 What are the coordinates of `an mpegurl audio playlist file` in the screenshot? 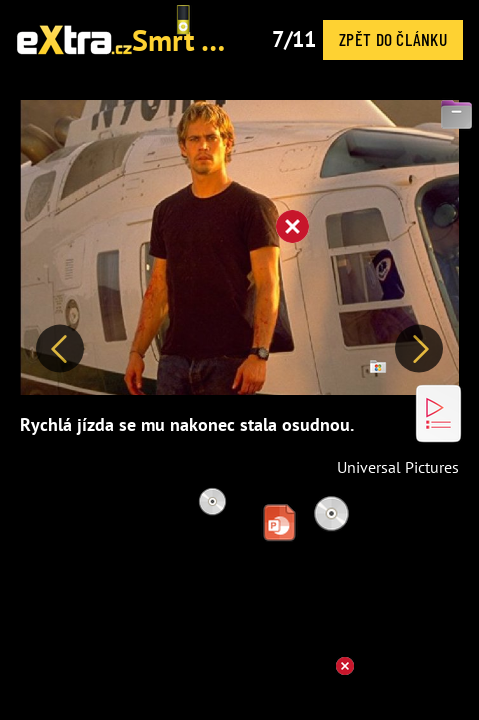 It's located at (438, 413).